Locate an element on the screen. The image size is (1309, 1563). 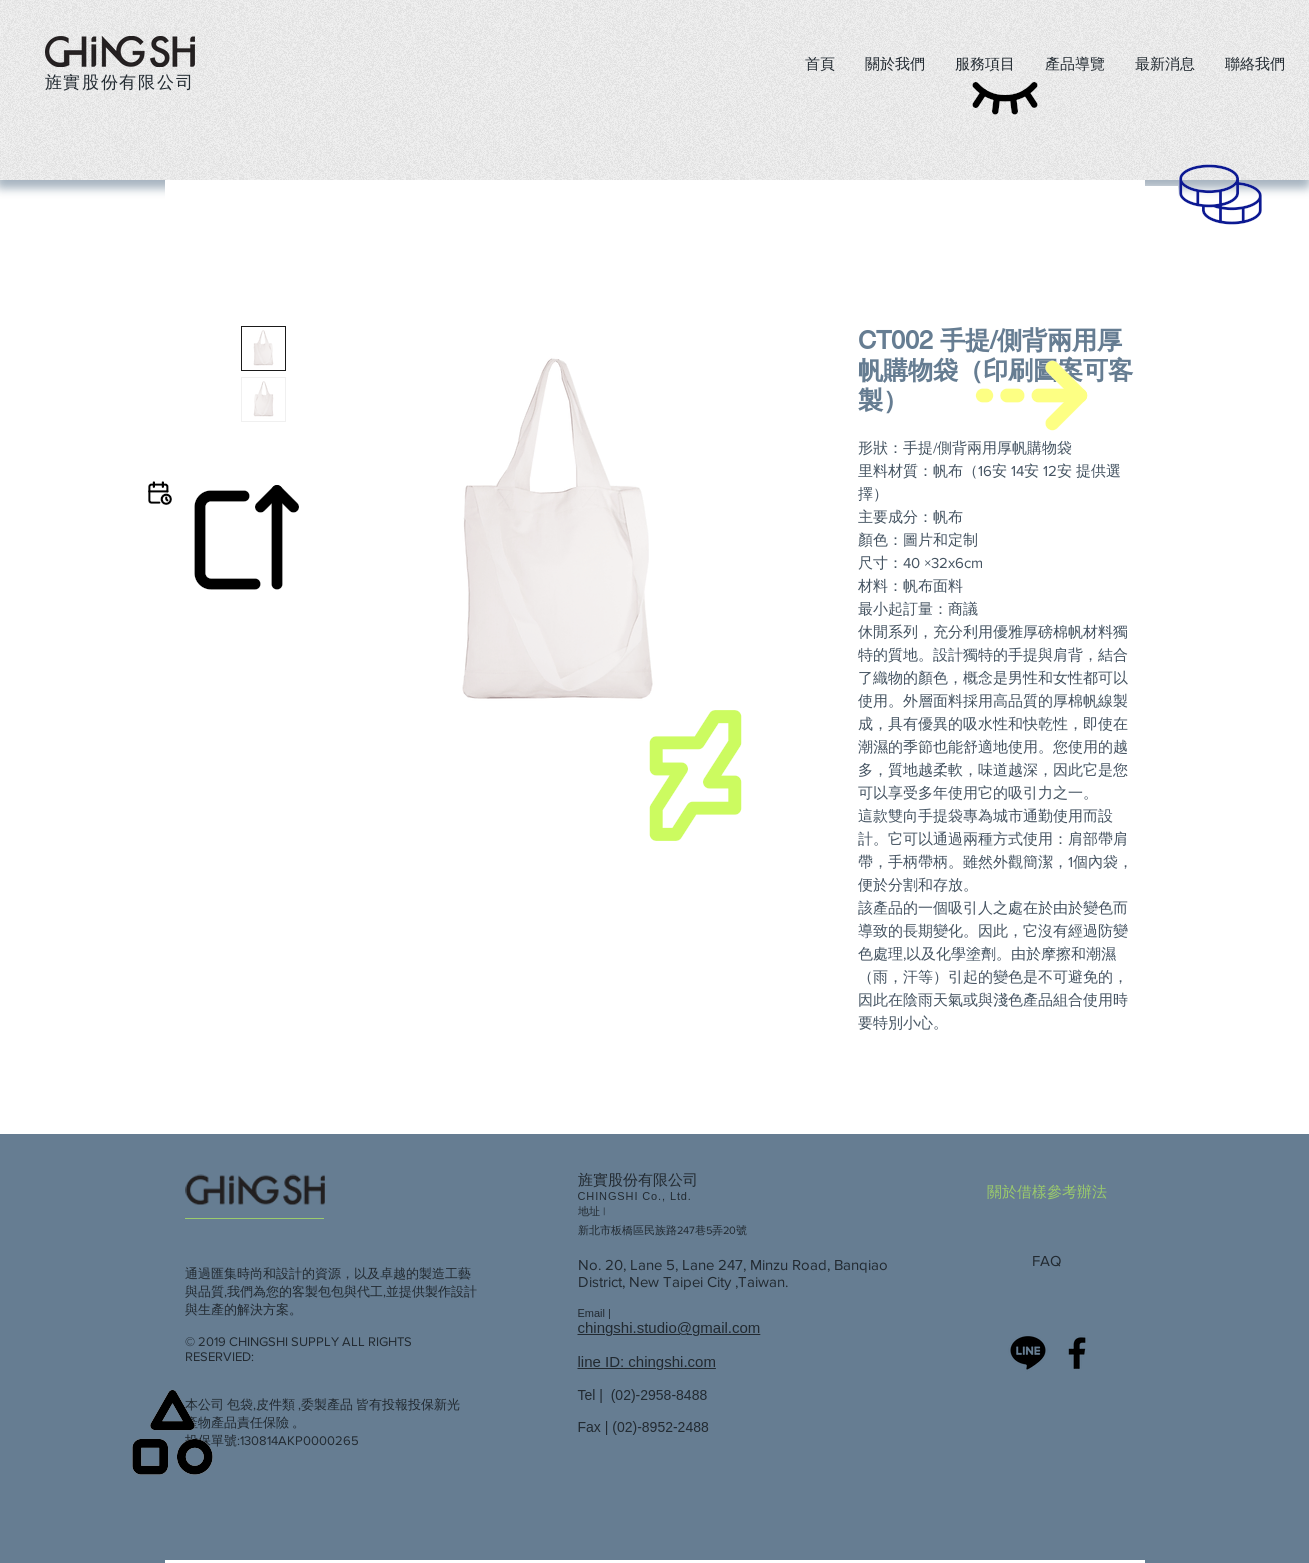
view scheduled events with time details is located at coordinates (159, 492).